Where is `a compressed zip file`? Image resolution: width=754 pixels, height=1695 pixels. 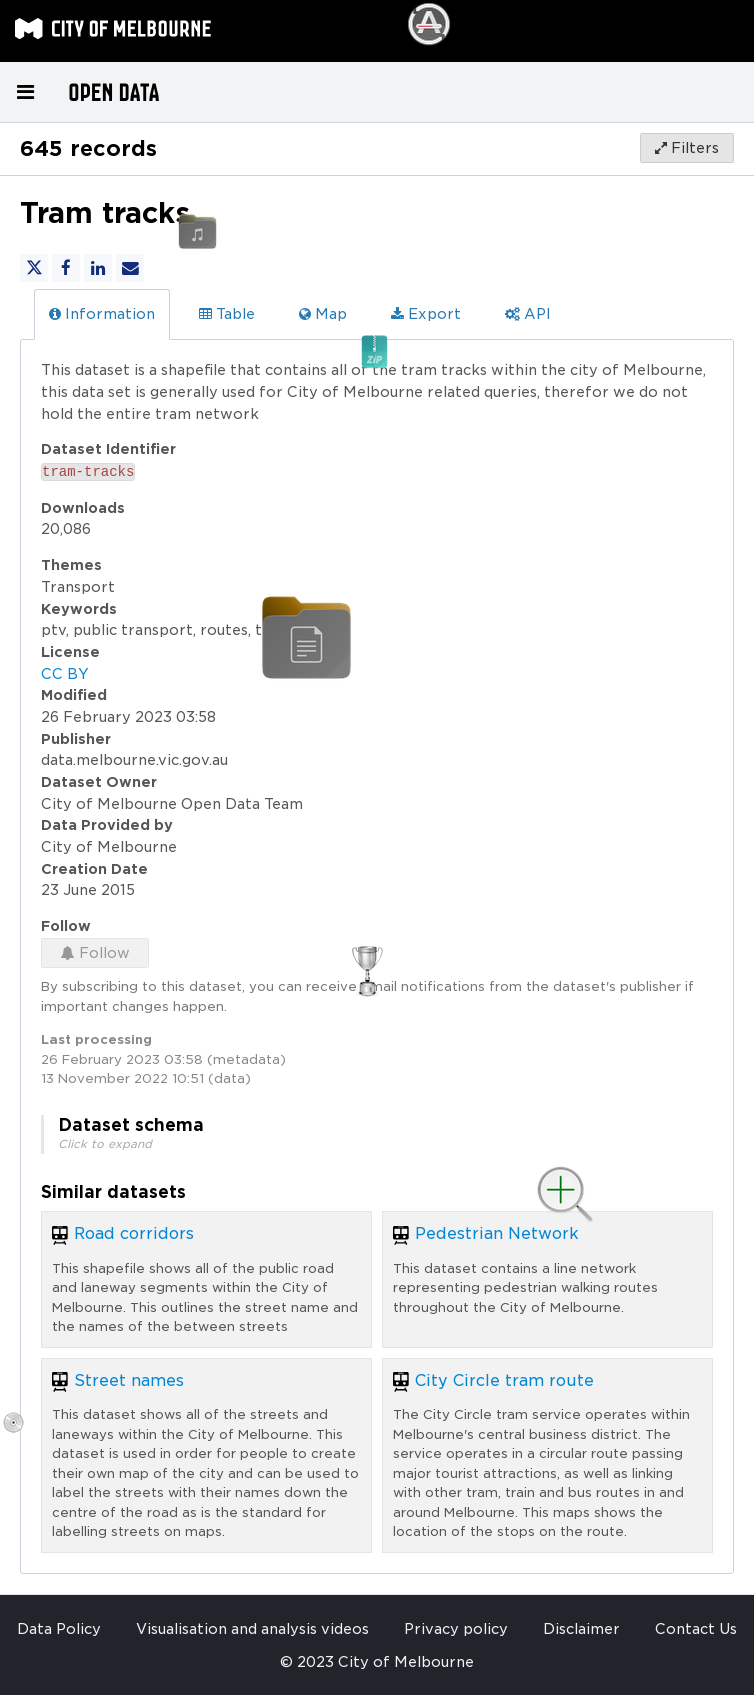
a compressed zip file is located at coordinates (374, 351).